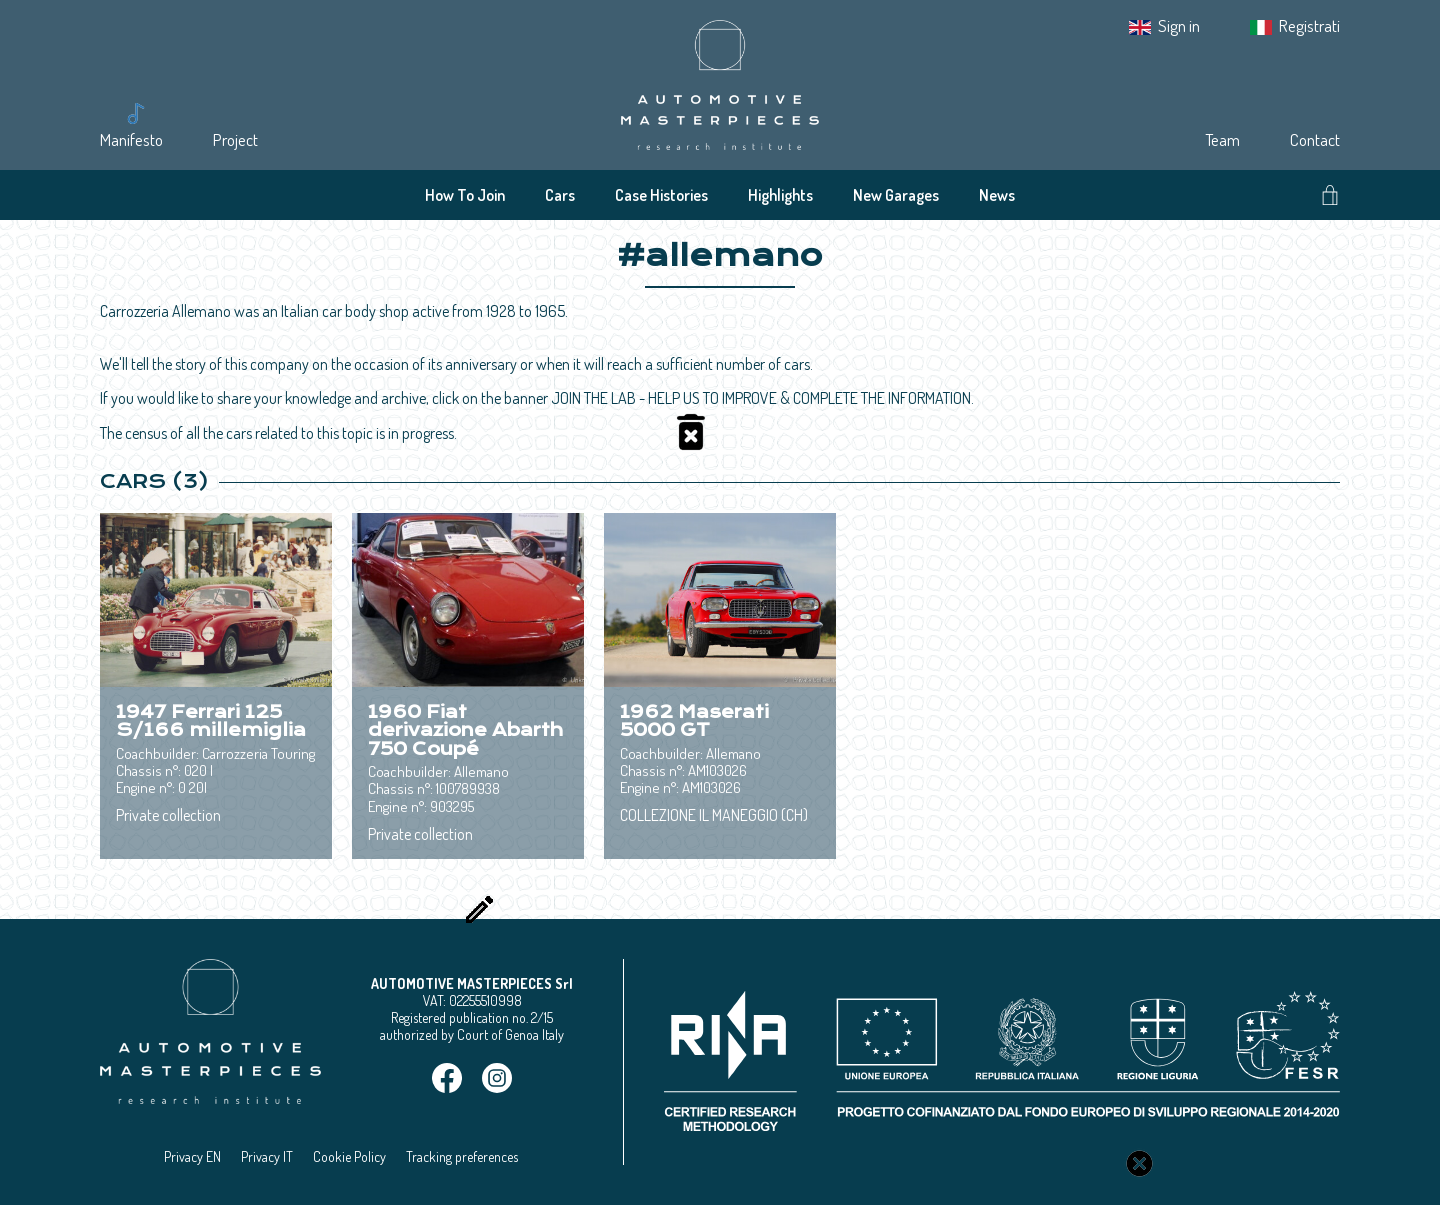 Image resolution: width=1440 pixels, height=1205 pixels. I want to click on cancel or close the current action, so click(1139, 1163).